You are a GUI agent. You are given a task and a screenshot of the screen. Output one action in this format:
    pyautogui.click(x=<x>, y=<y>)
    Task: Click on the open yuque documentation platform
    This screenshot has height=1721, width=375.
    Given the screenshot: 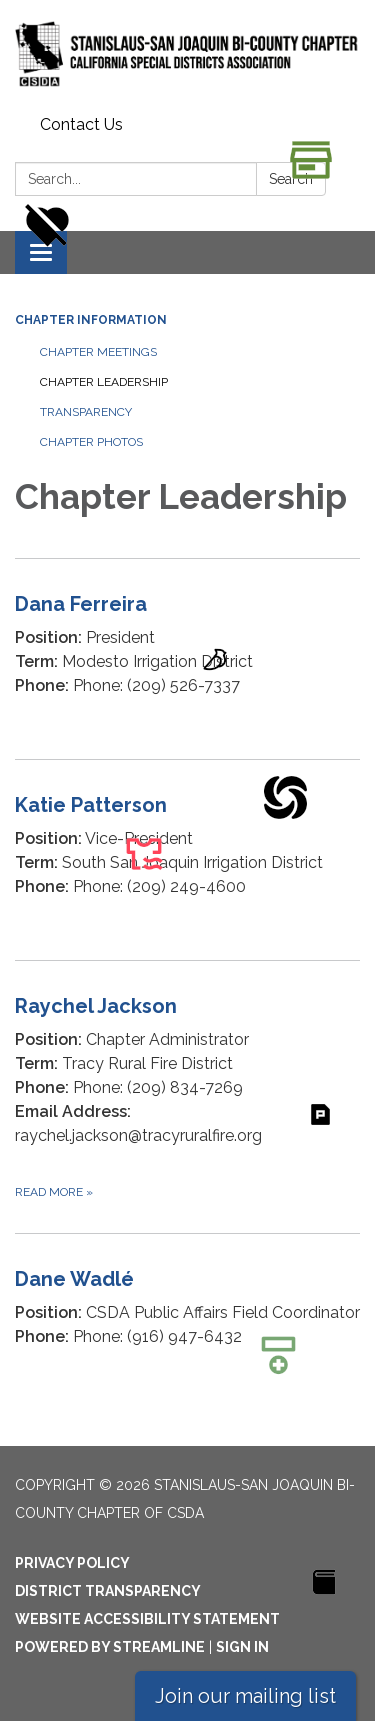 What is the action you would take?
    pyautogui.click(x=215, y=659)
    